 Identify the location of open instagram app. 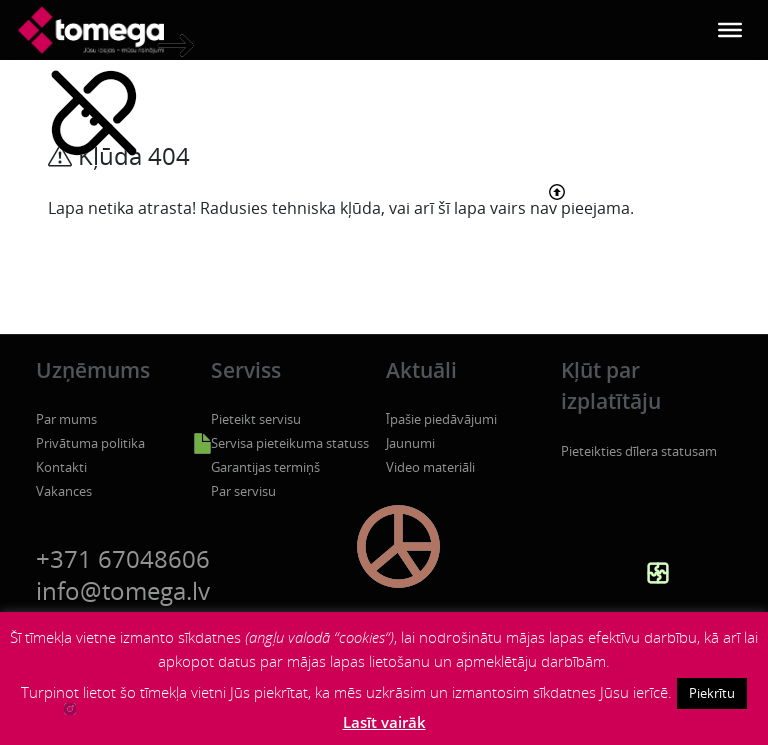
(70, 709).